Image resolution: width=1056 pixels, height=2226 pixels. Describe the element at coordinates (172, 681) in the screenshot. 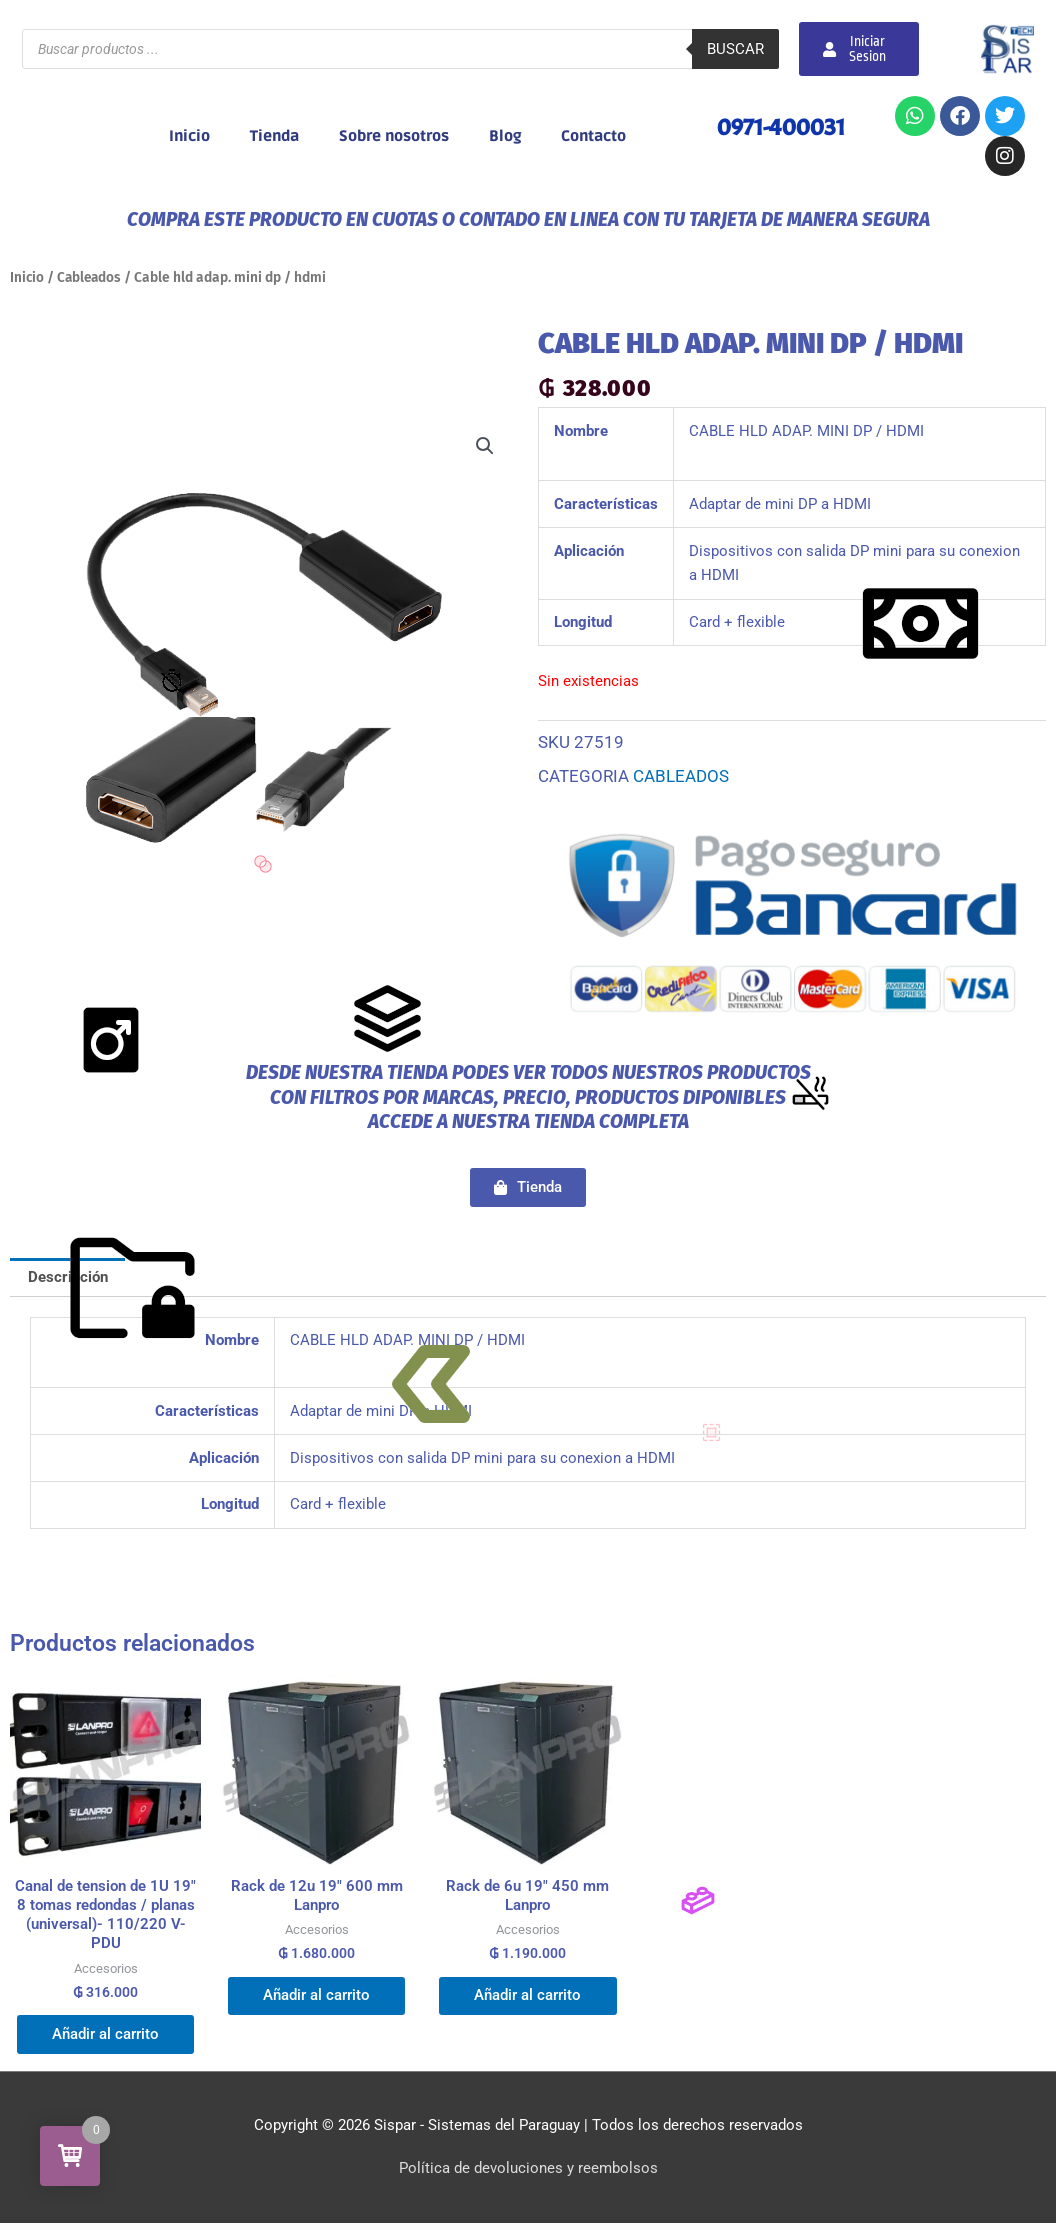

I see `timer is disabled or off` at that location.